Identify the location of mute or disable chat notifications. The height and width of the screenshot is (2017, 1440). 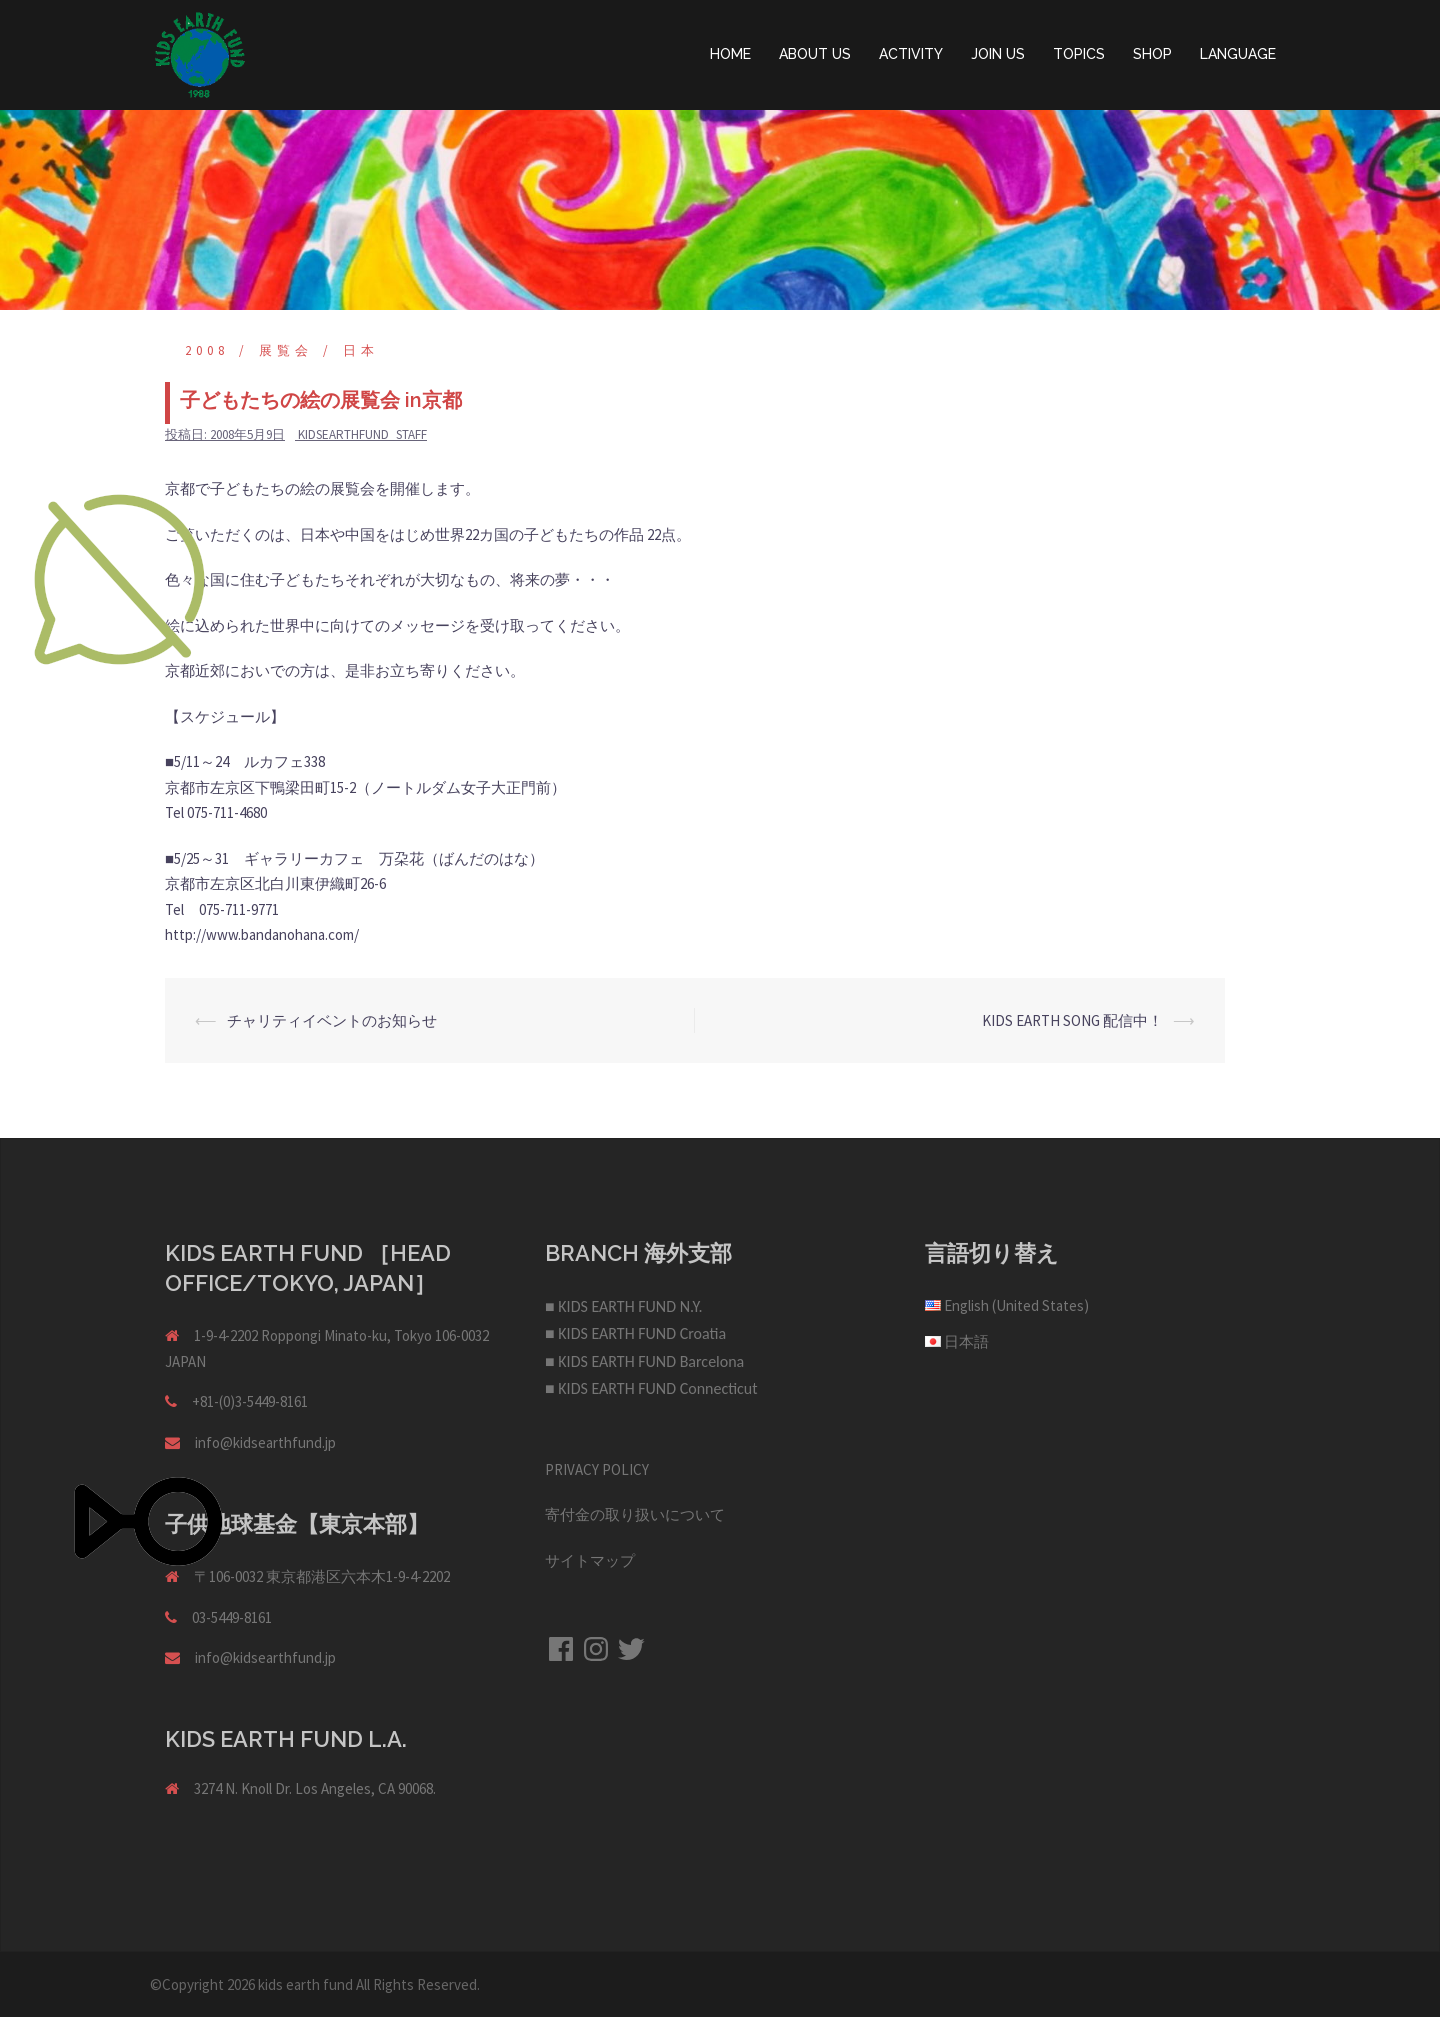
(119, 579).